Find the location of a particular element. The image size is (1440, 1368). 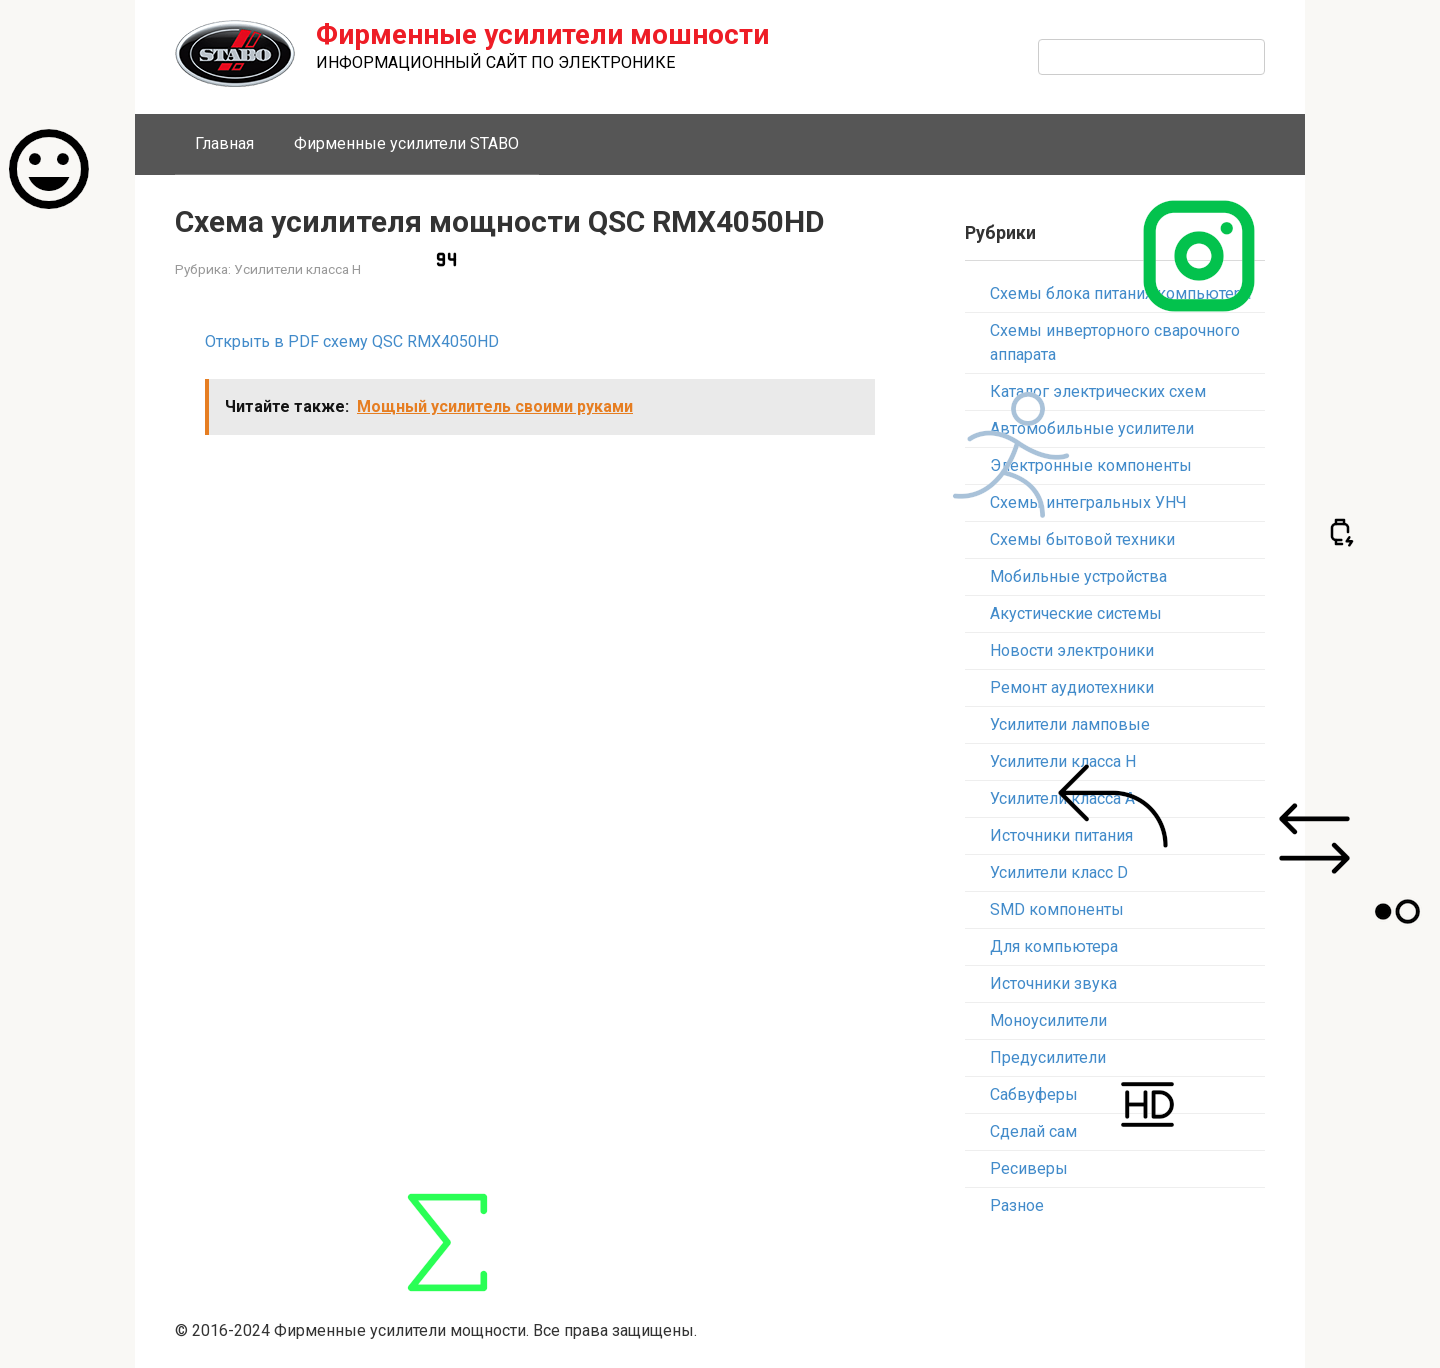

indicates high-definition video quality is located at coordinates (1147, 1104).